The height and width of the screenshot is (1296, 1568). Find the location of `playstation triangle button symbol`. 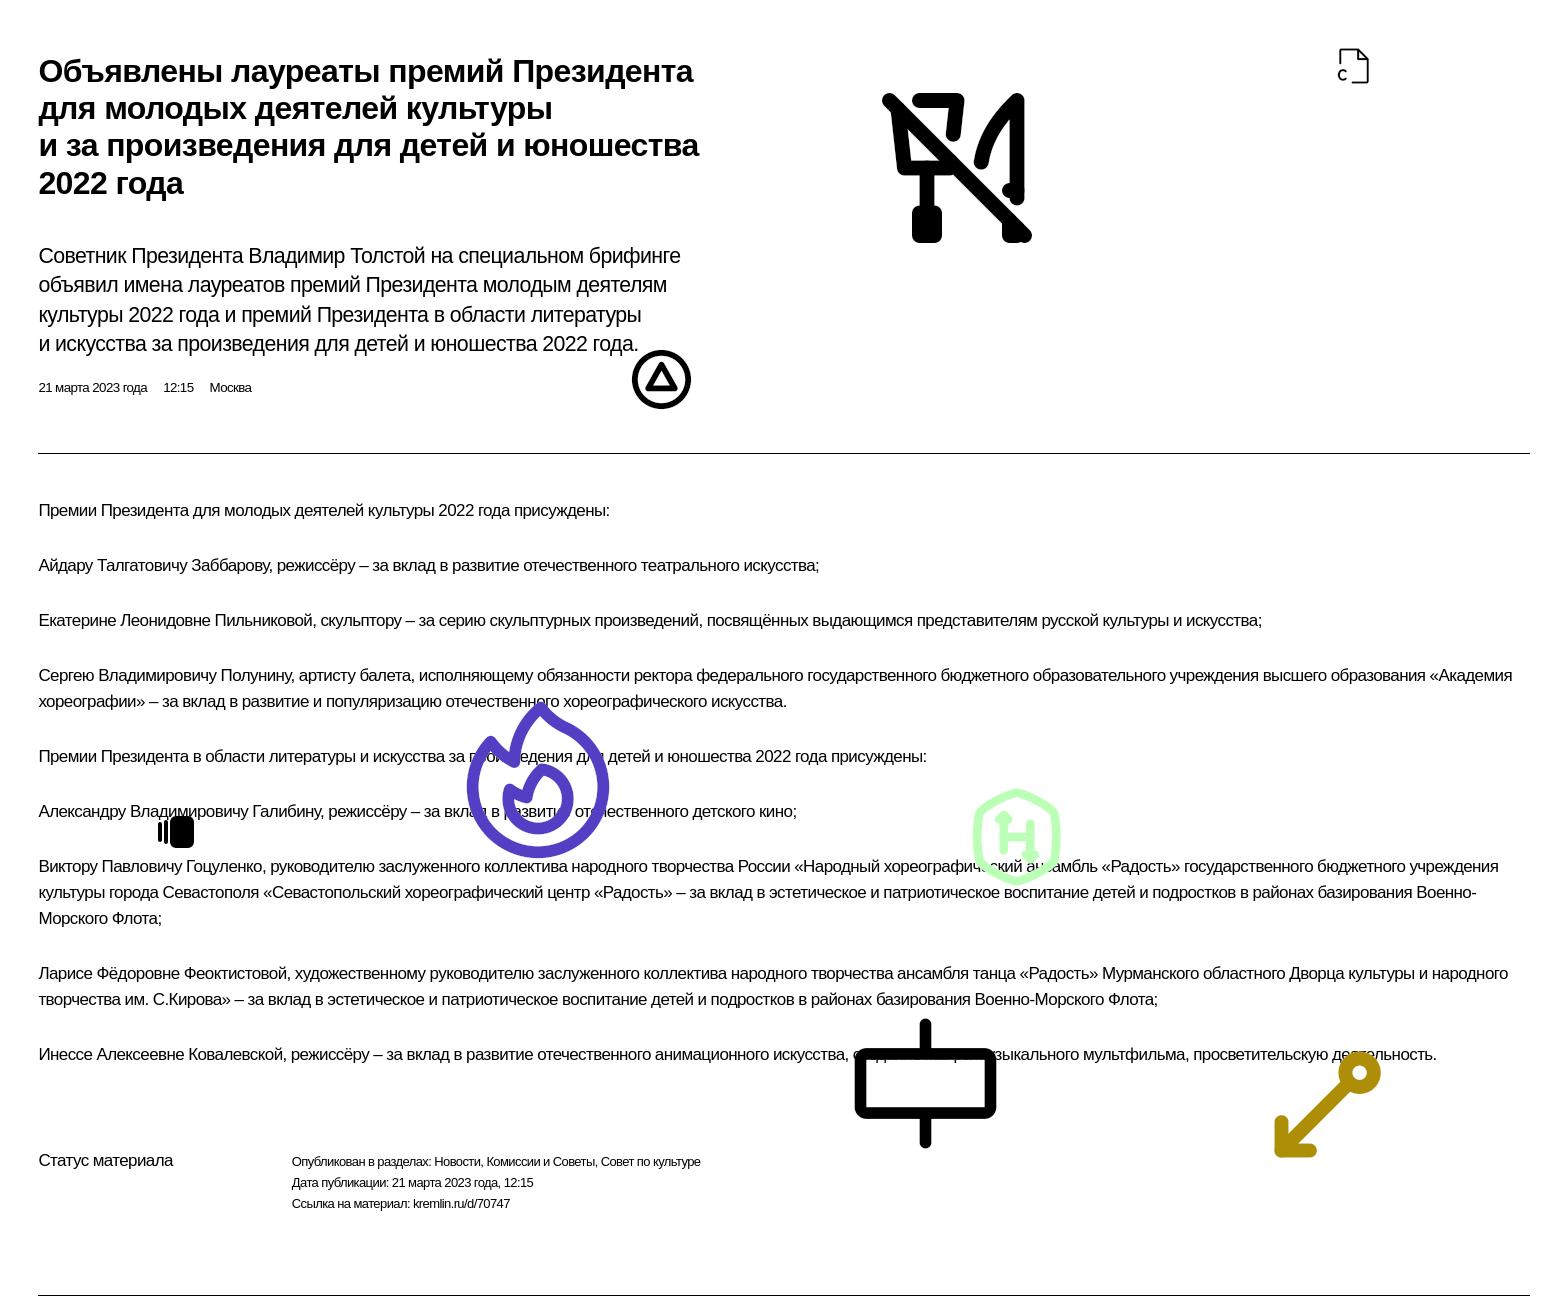

playstation triangle button symbol is located at coordinates (661, 379).